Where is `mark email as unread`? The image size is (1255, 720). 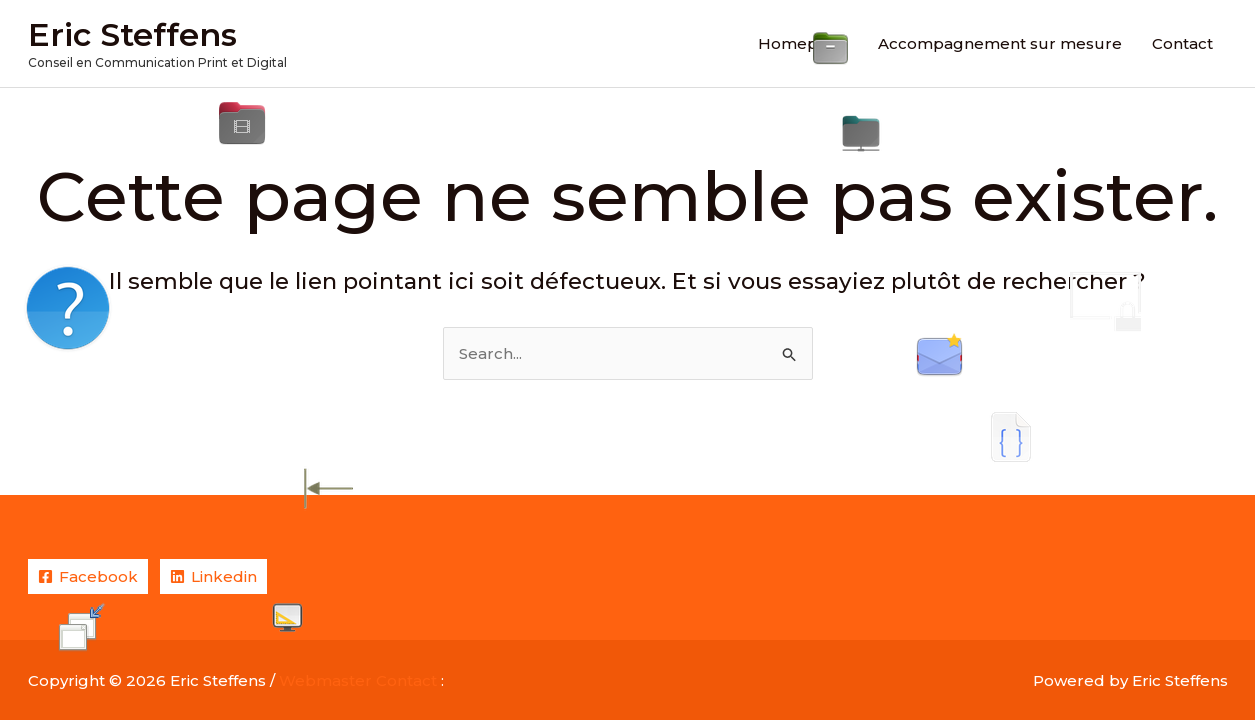
mark email as unread is located at coordinates (939, 356).